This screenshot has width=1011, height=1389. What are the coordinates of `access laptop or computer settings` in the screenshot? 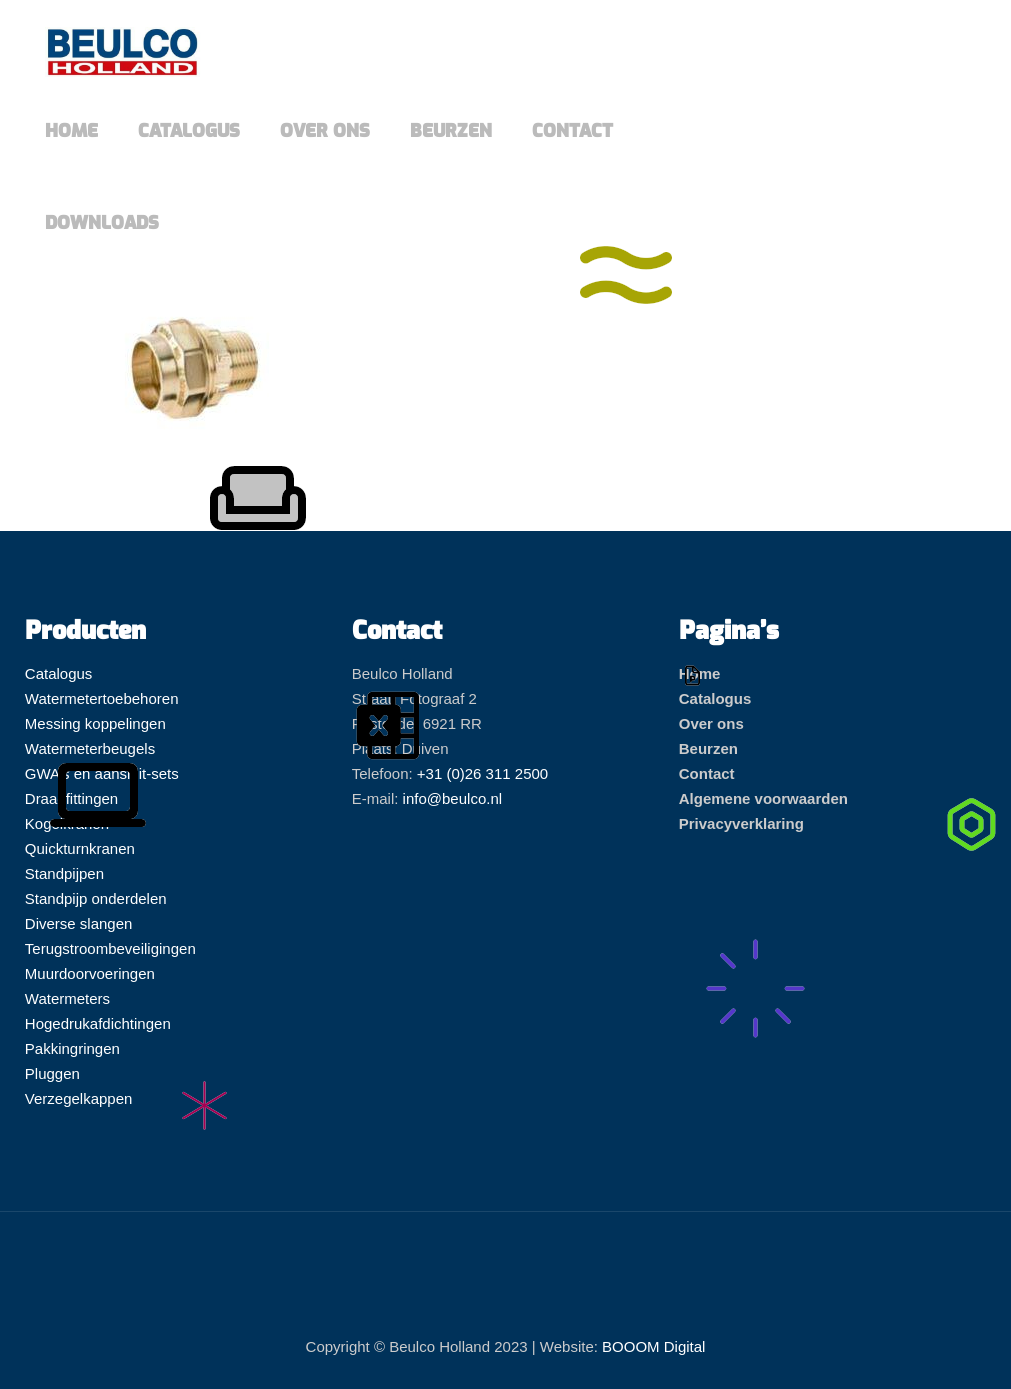 It's located at (98, 795).